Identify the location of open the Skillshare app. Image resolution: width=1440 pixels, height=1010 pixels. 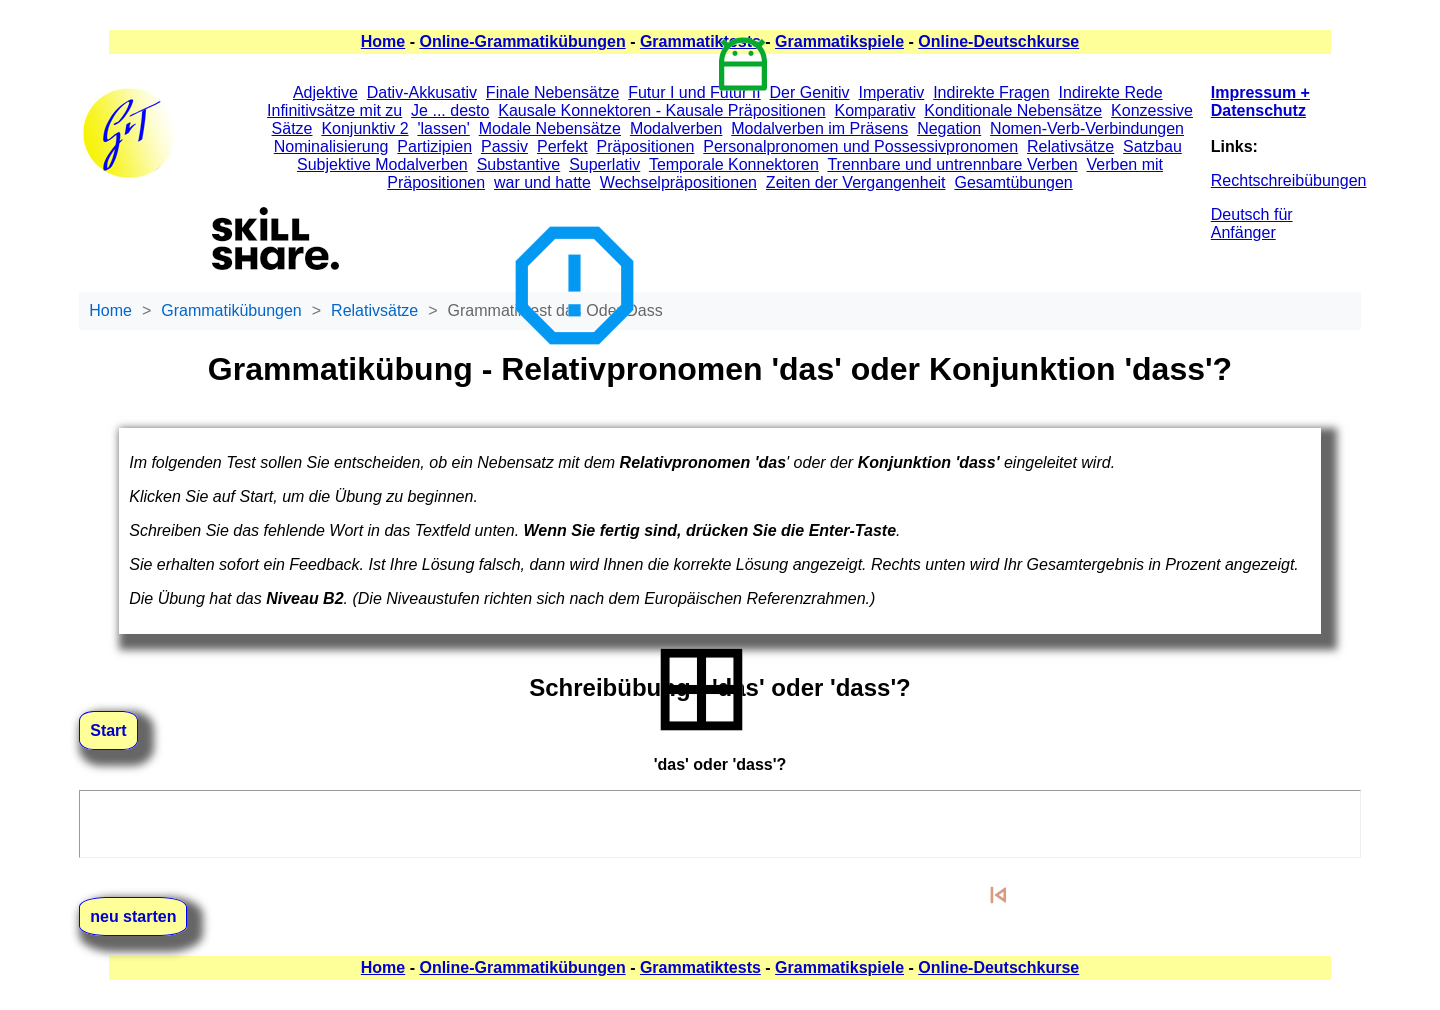
(275, 238).